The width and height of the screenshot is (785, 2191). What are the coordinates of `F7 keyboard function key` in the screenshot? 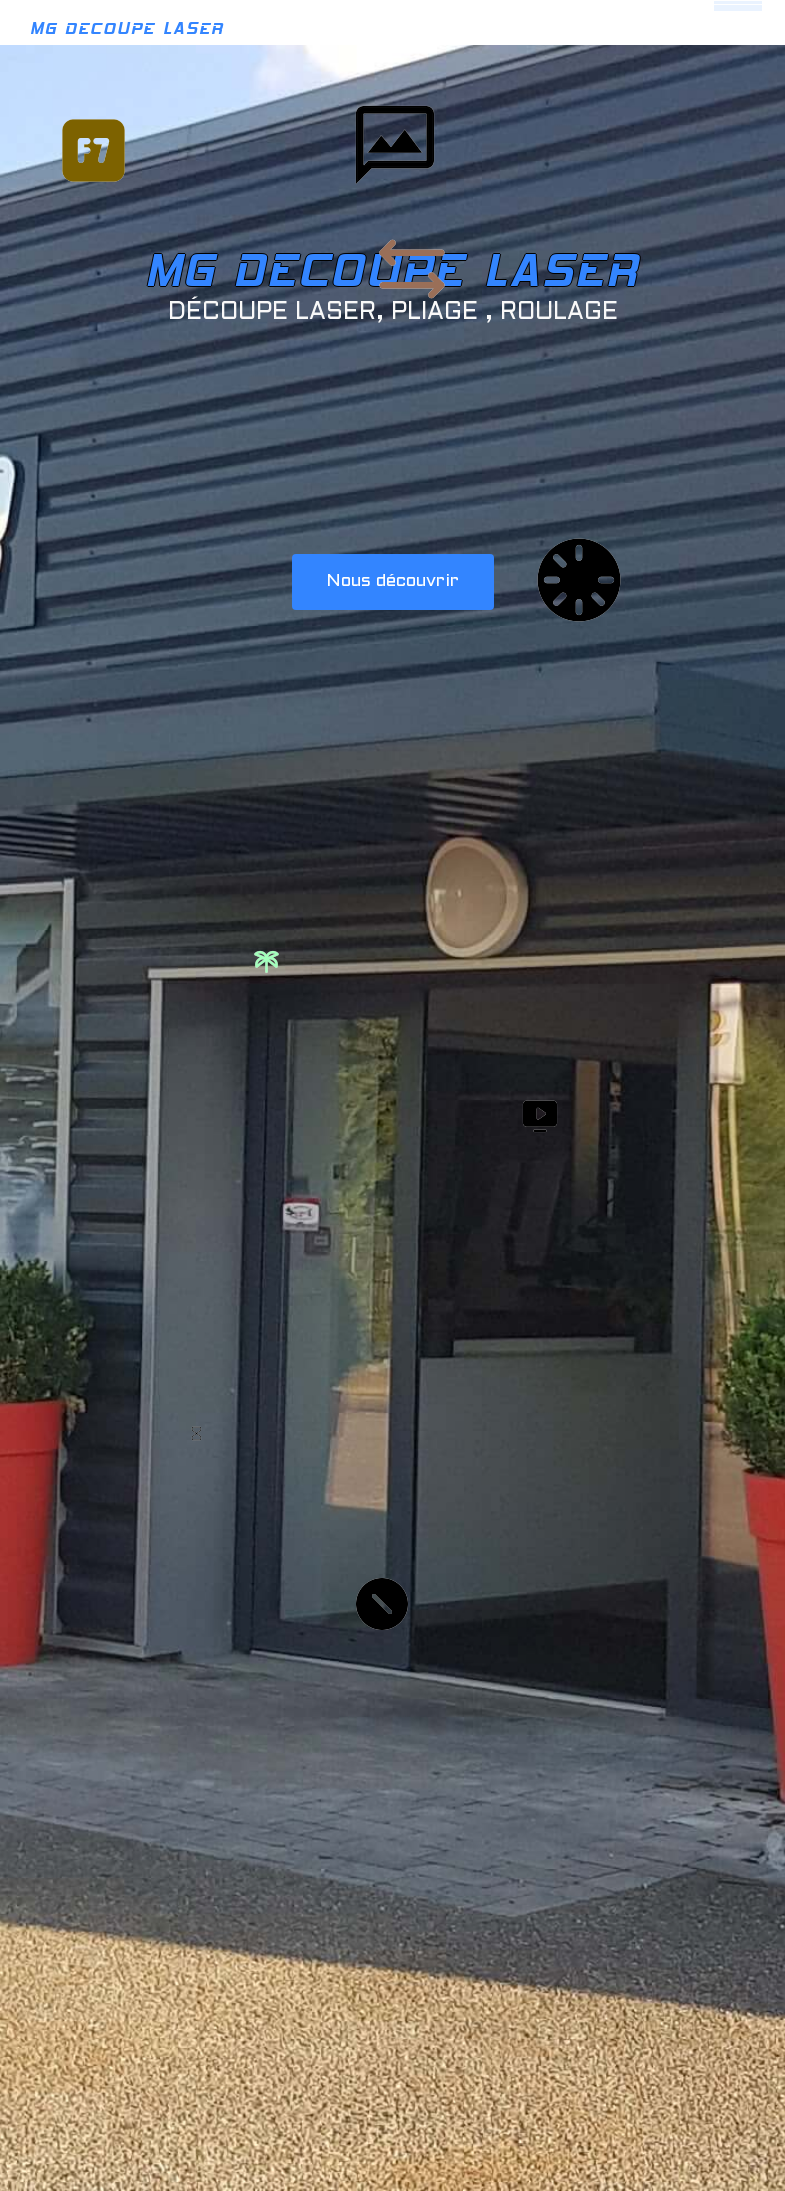 It's located at (93, 150).